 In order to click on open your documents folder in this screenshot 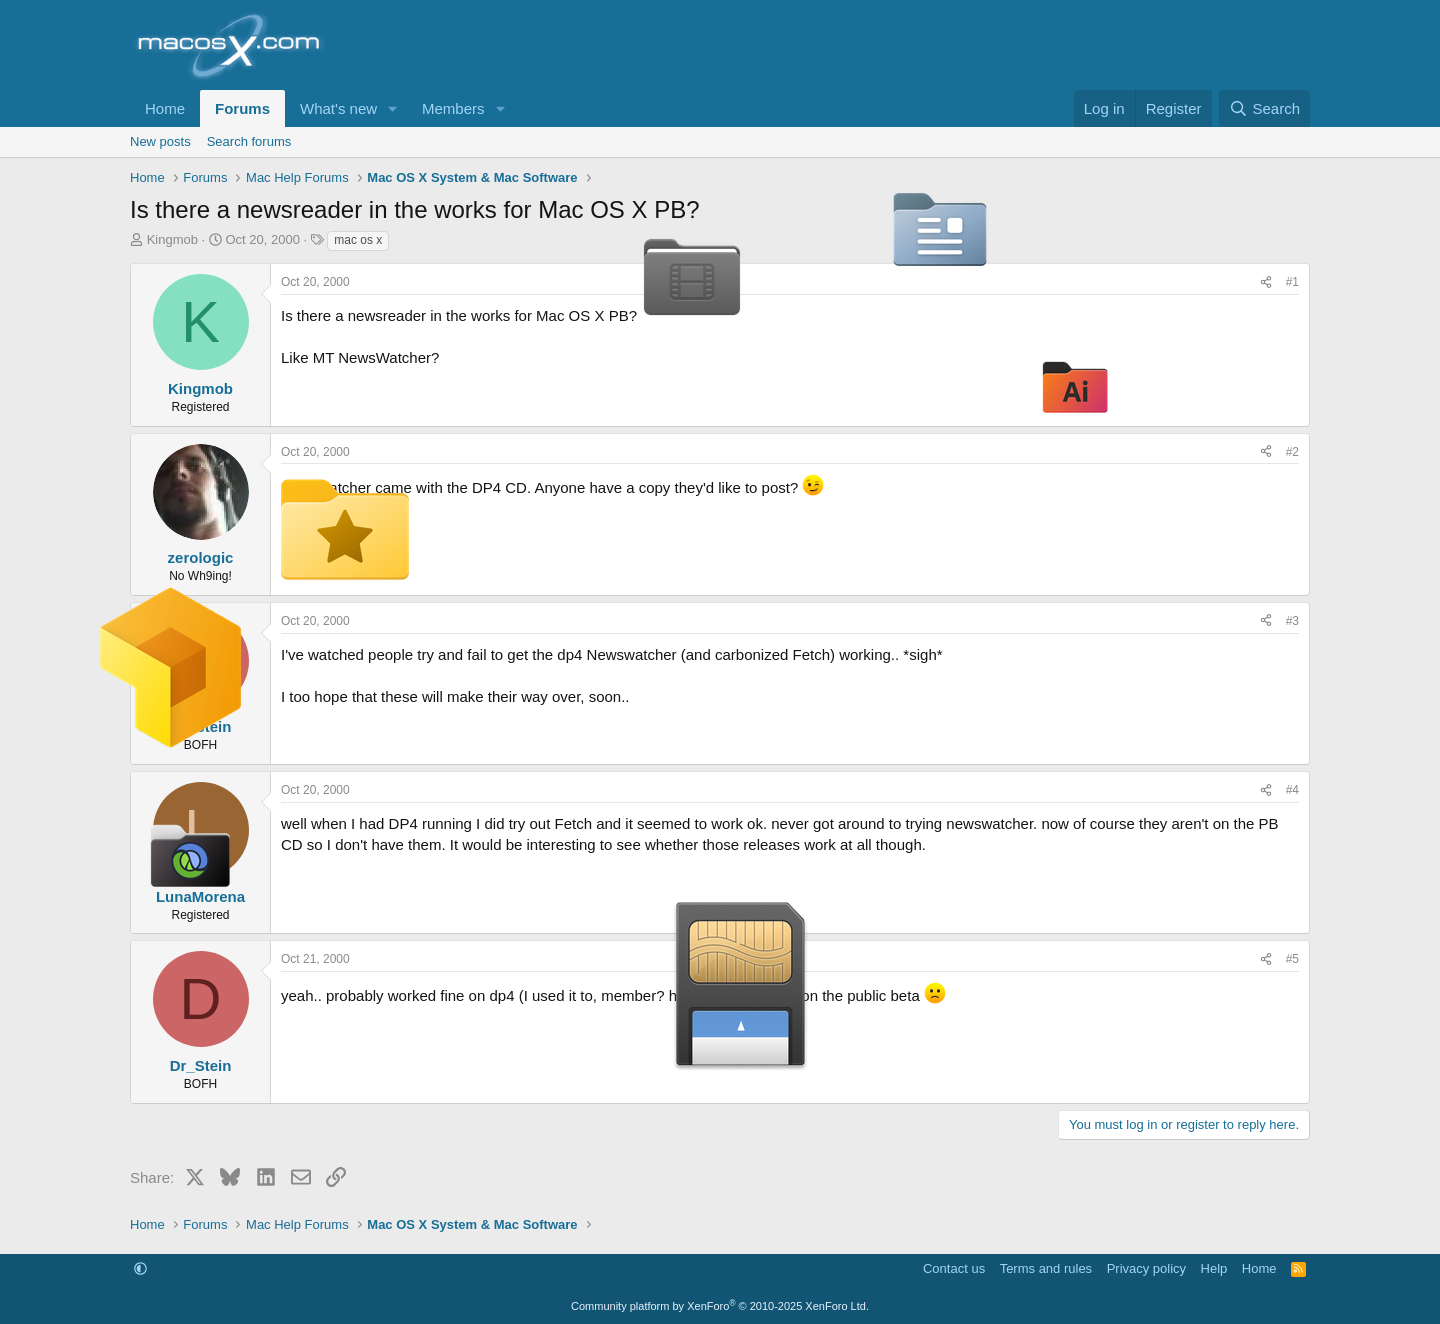, I will do `click(940, 232)`.